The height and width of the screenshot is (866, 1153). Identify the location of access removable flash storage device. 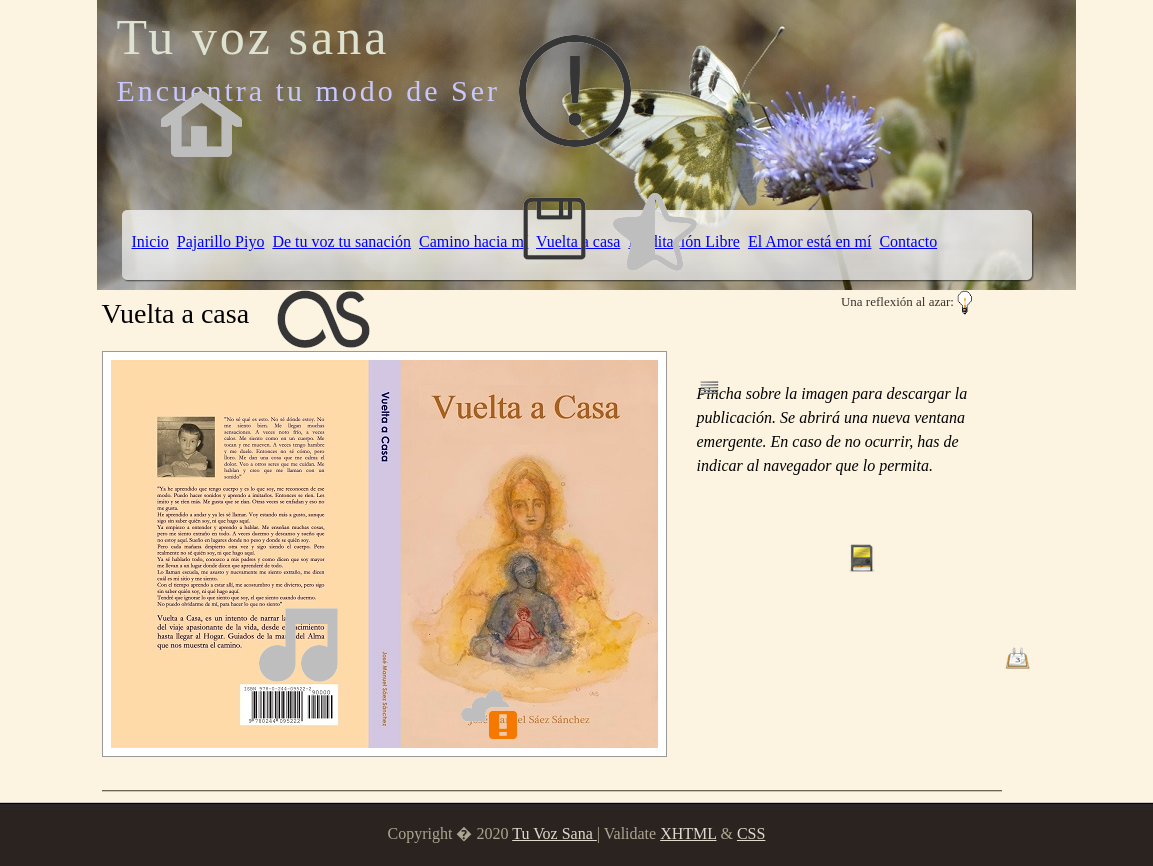
(861, 558).